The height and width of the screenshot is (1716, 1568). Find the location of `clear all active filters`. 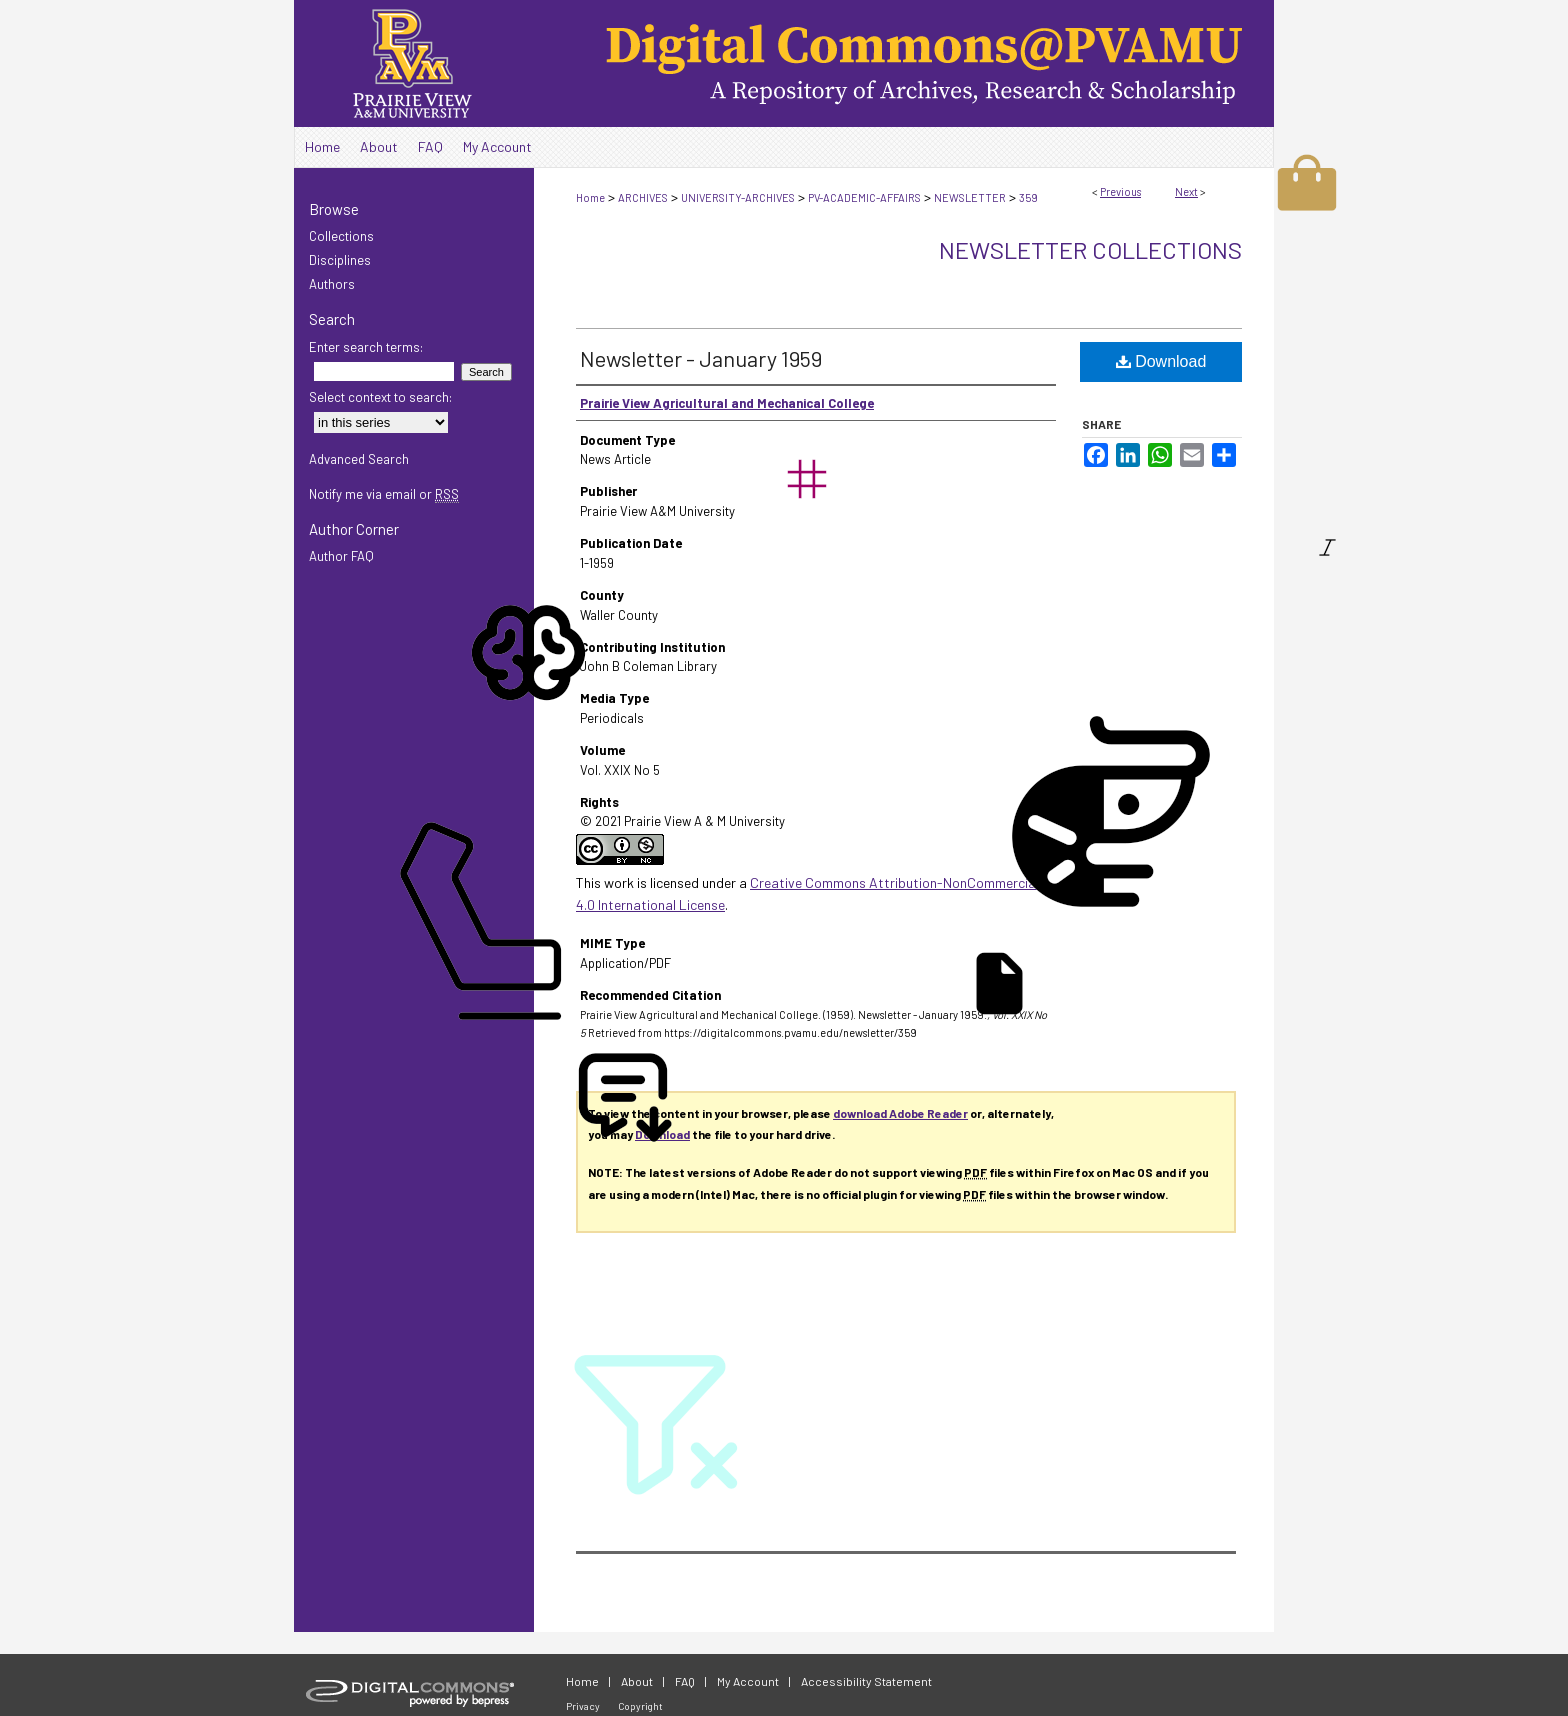

clear all active filters is located at coordinates (650, 1419).